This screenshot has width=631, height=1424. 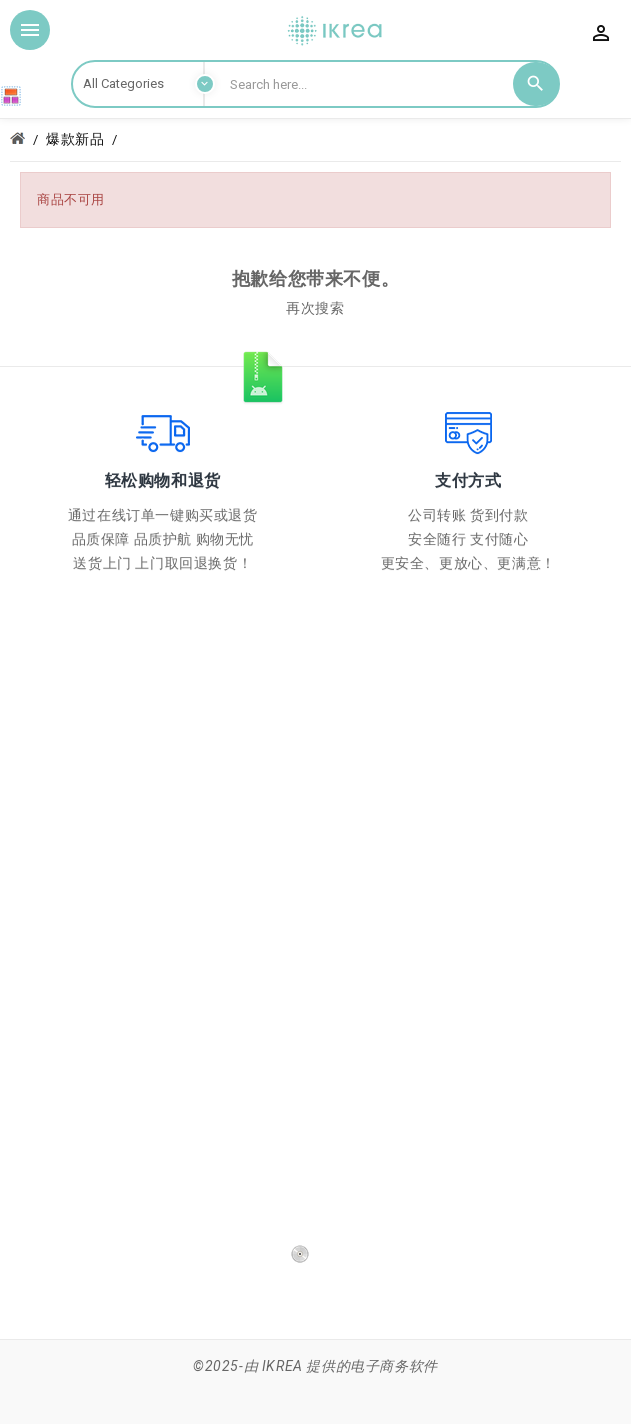 I want to click on indicates a rewritable CD drive or disc, so click(x=300, y=1254).